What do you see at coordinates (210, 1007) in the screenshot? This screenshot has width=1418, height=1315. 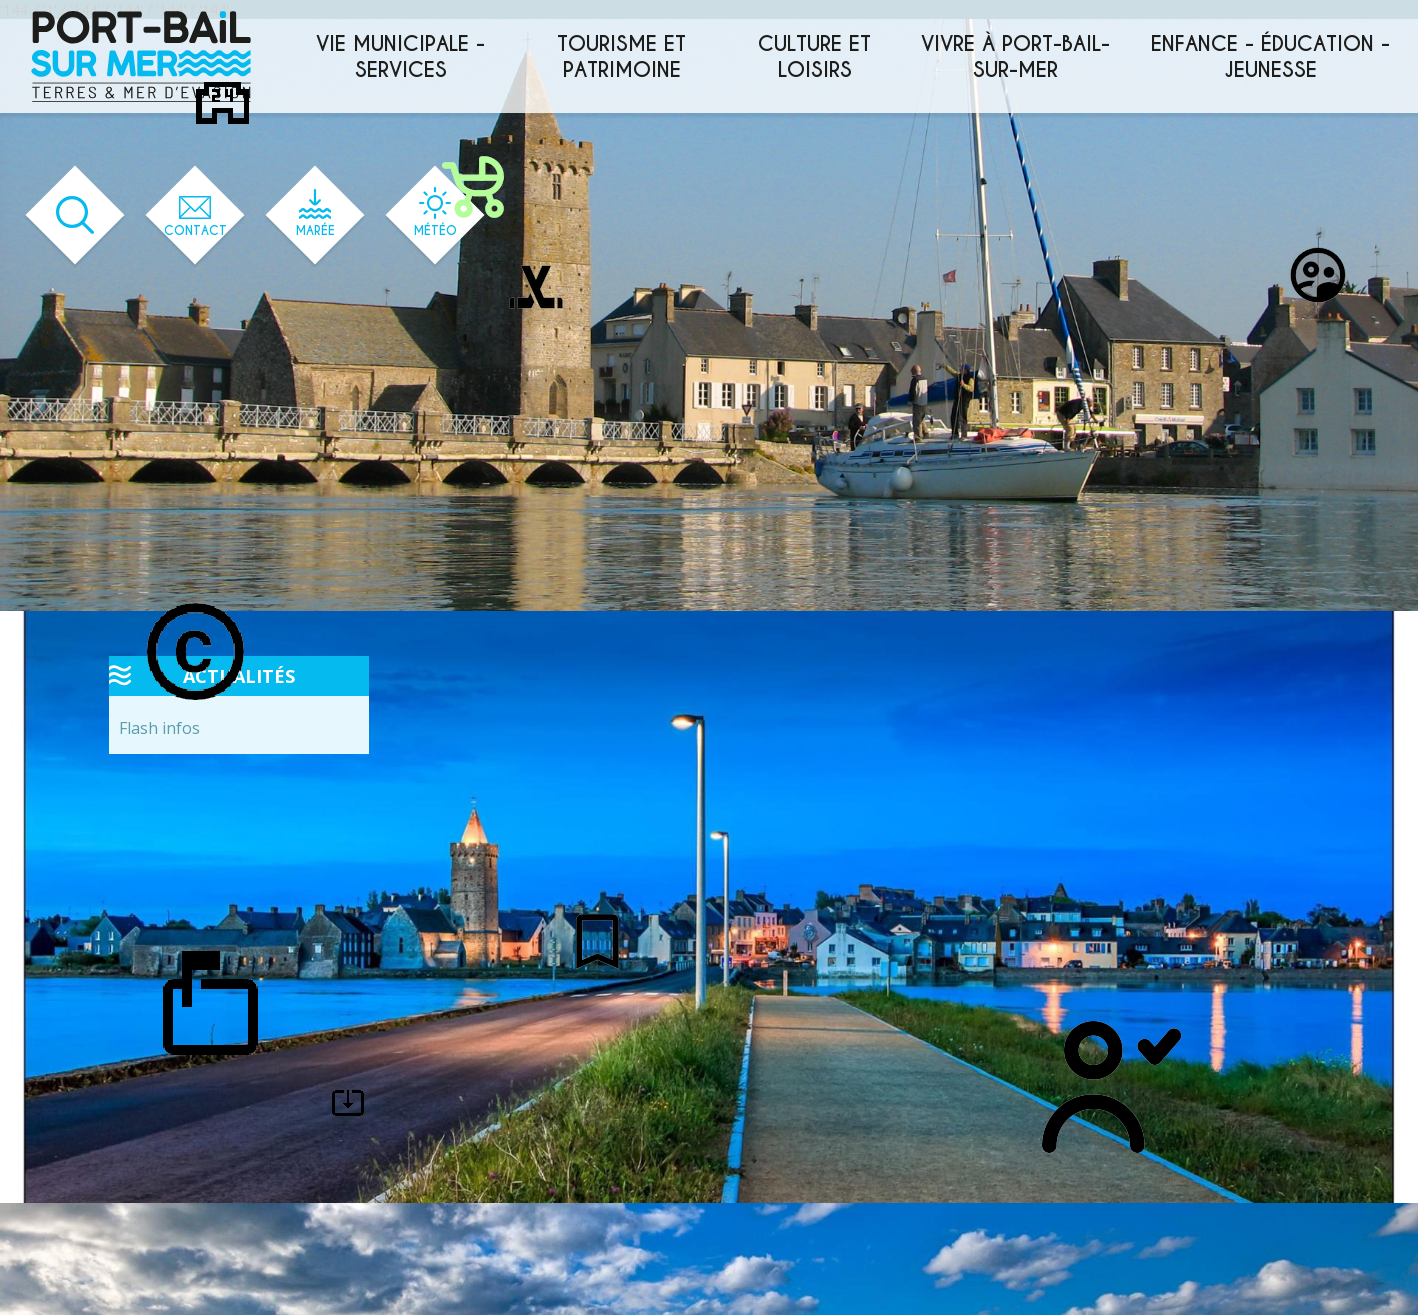 I see `indicates unread mail in your mailbox` at bounding box center [210, 1007].